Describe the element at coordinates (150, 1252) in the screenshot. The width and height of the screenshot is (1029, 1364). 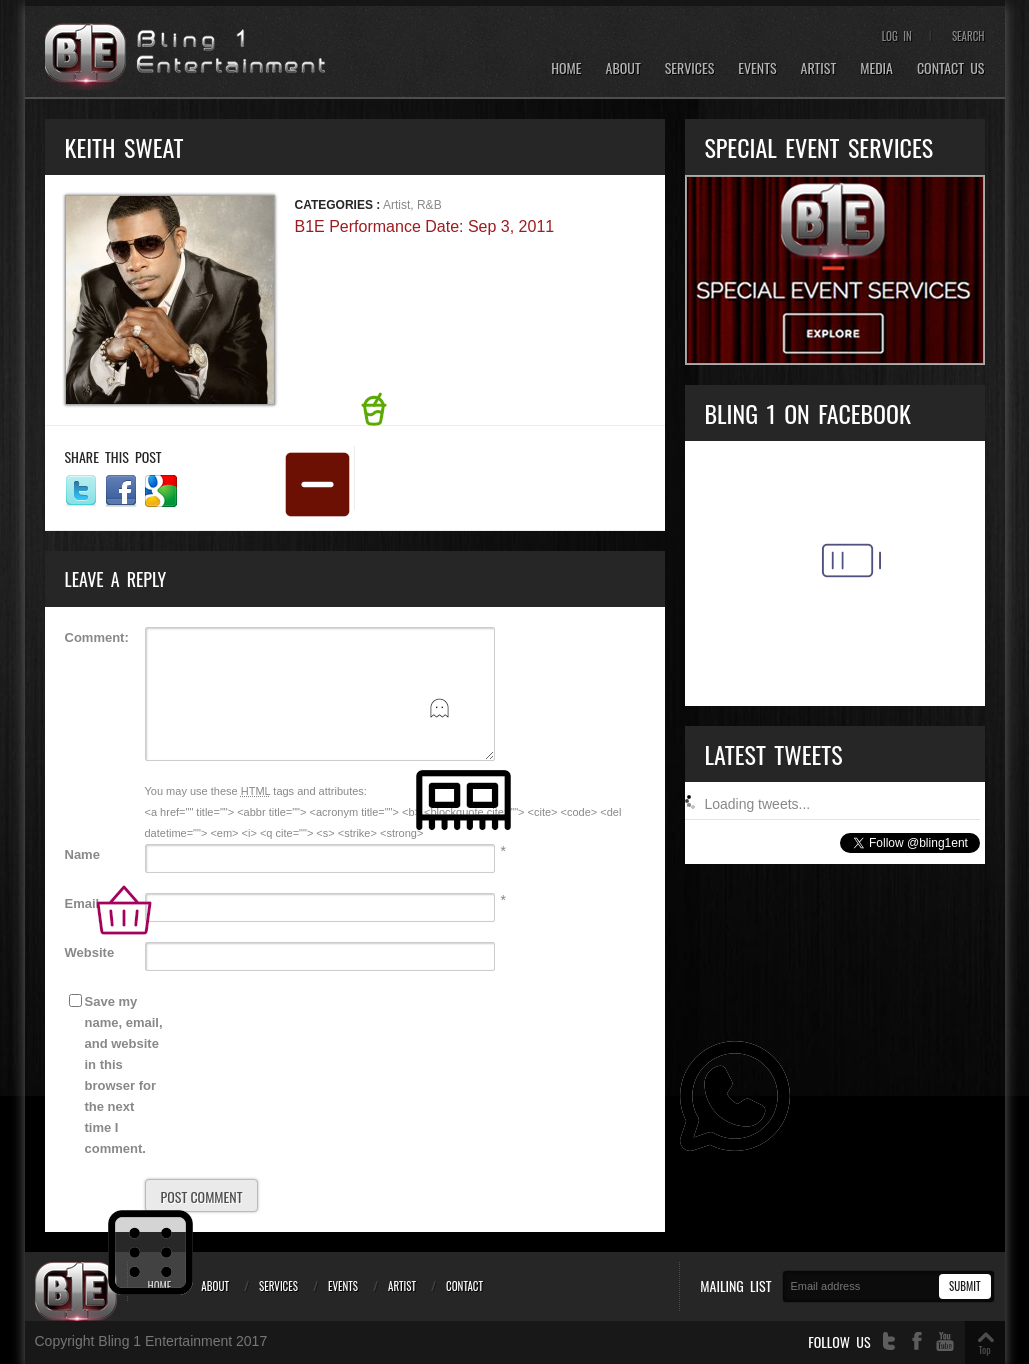
I see `randomize or shuffle content` at that location.